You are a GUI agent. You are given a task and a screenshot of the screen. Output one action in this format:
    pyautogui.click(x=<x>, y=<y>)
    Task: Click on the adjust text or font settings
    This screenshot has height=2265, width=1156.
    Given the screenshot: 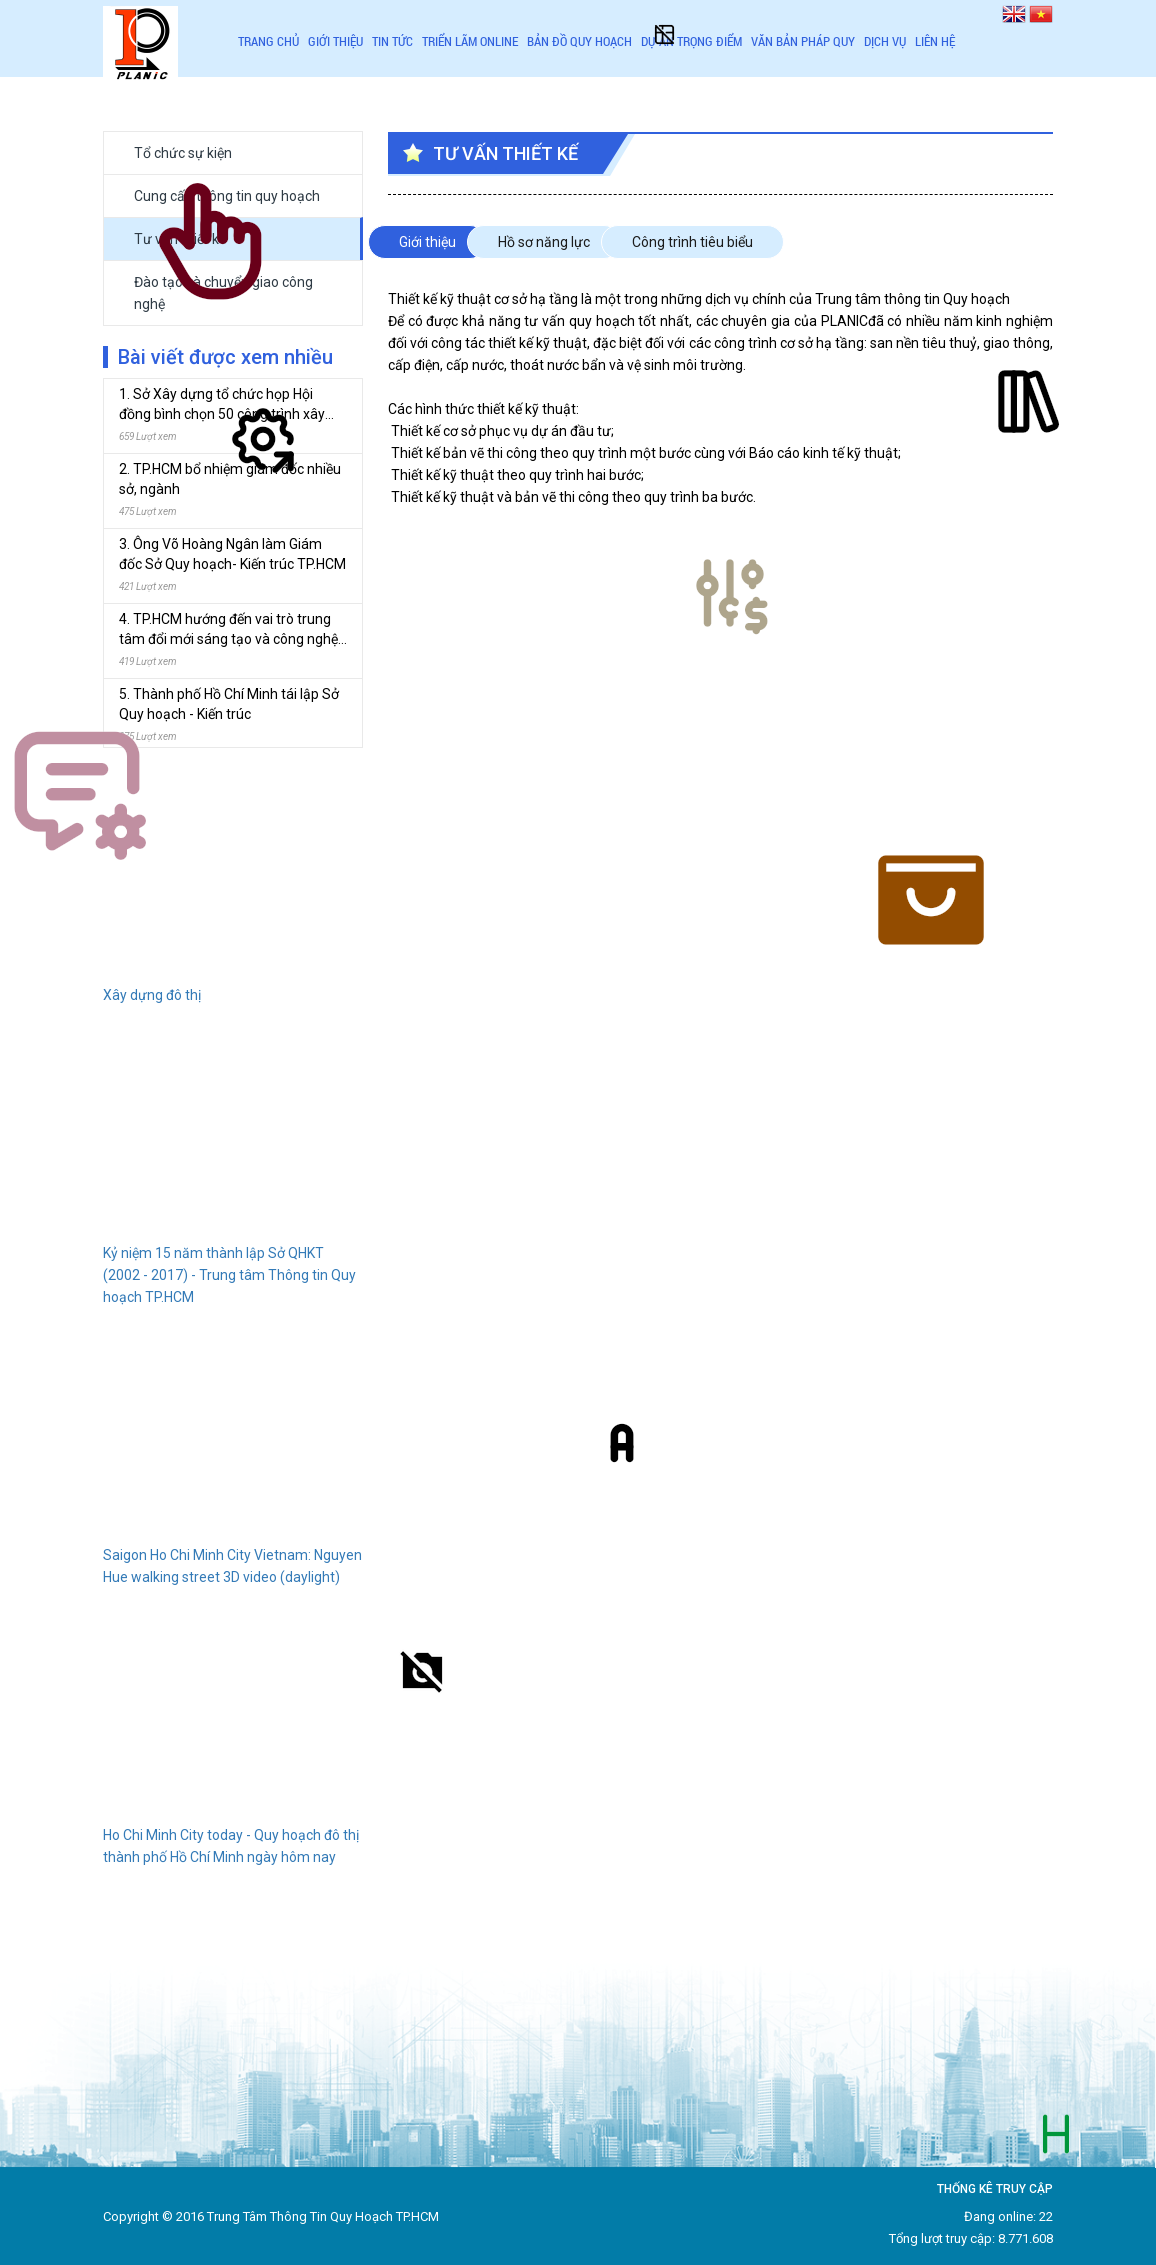 What is the action you would take?
    pyautogui.click(x=622, y=1443)
    